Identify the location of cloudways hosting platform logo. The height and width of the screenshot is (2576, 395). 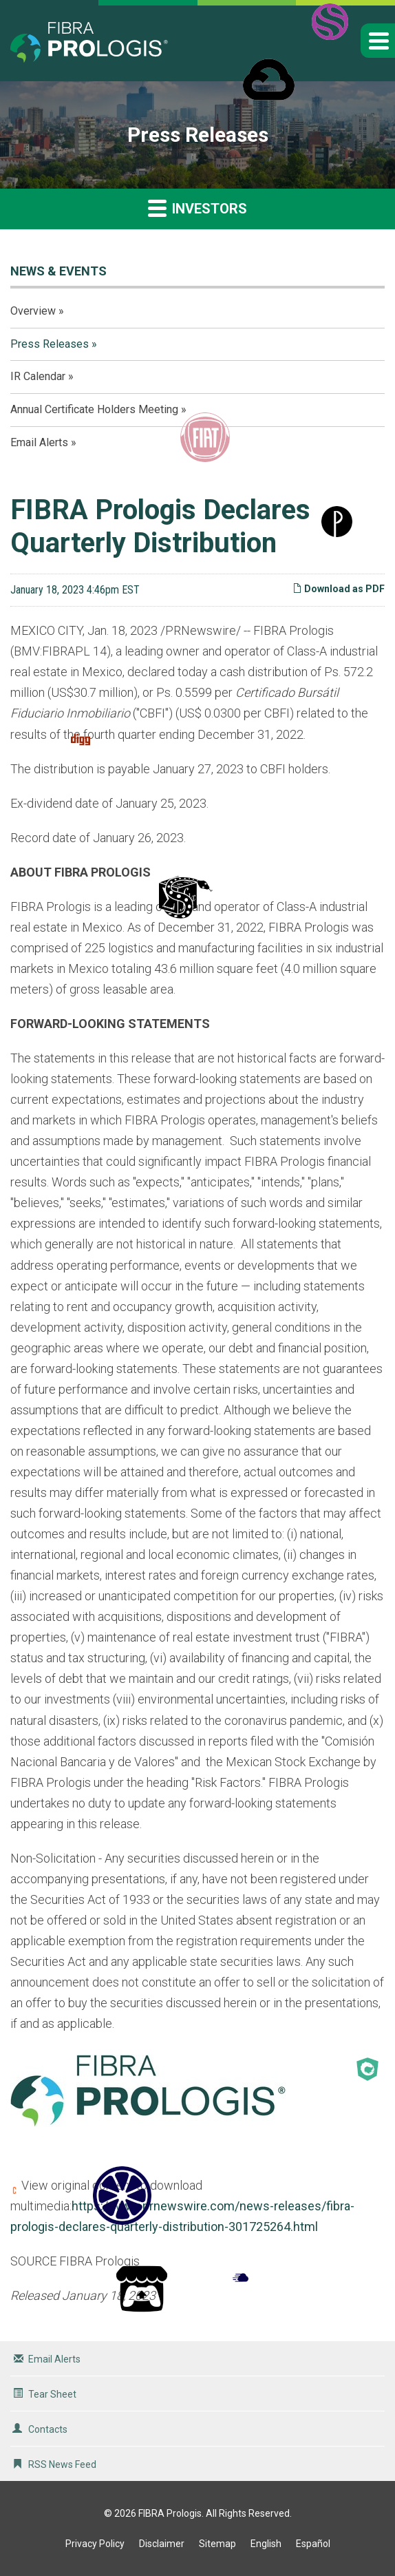
(240, 2277).